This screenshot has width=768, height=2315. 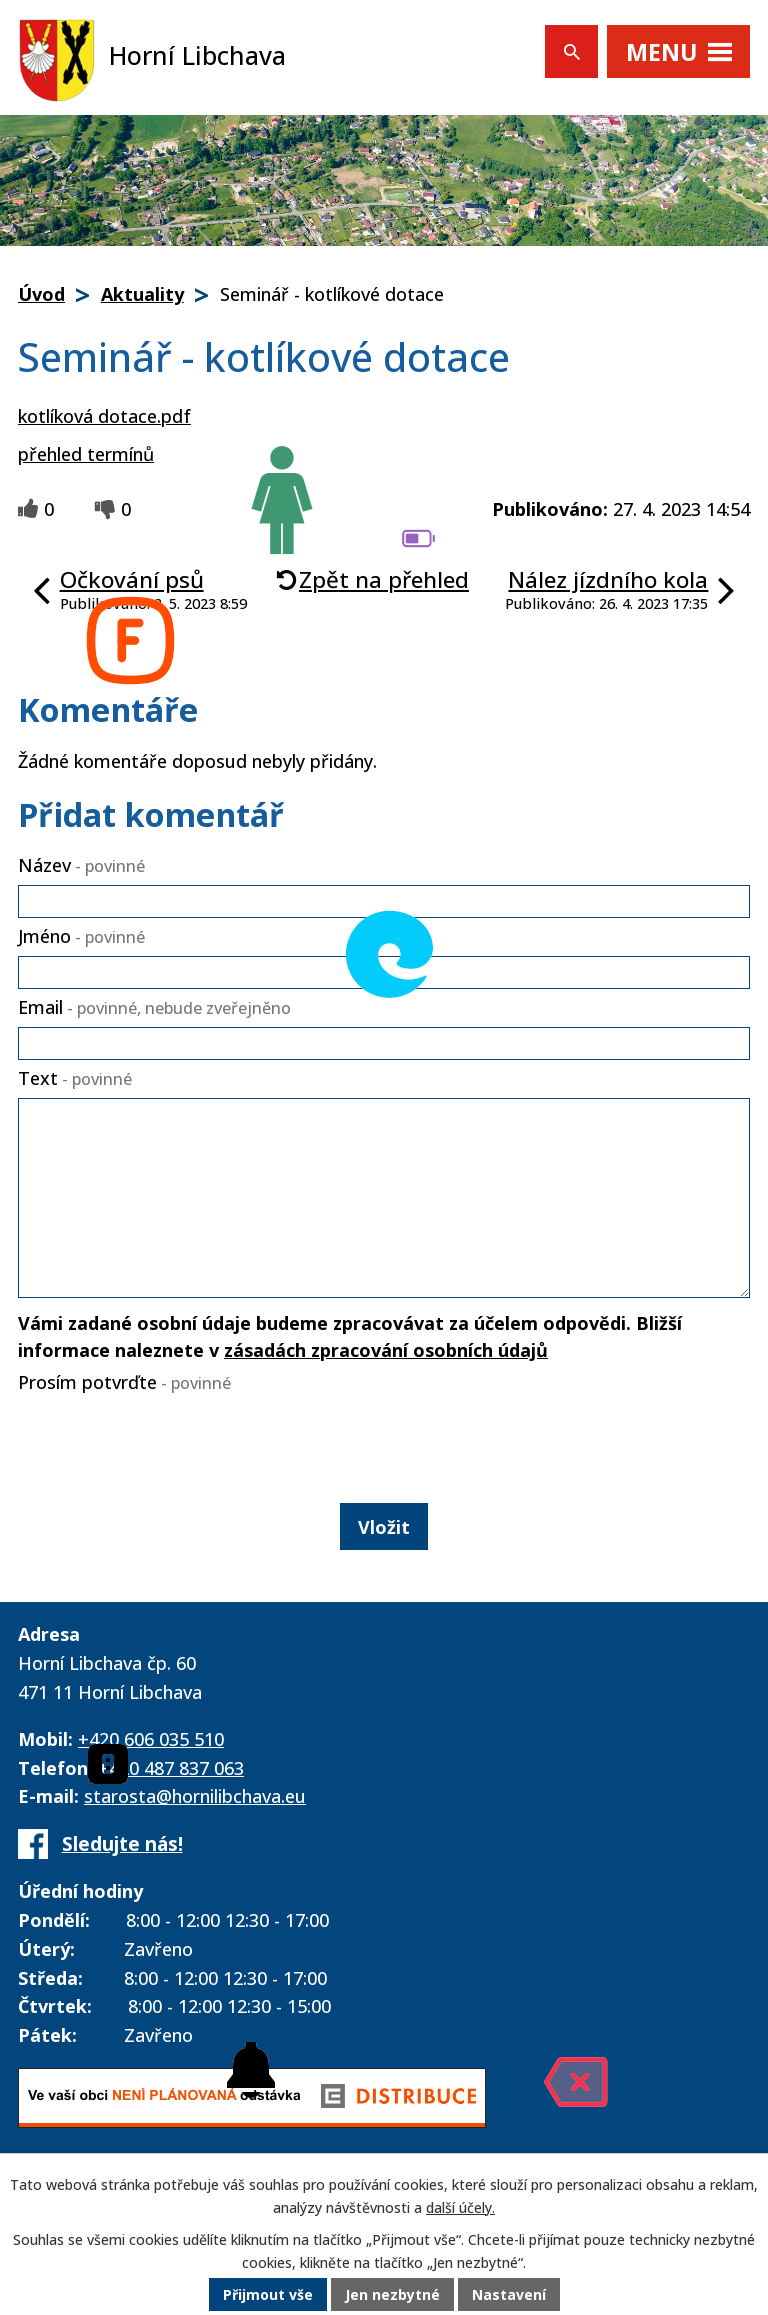 I want to click on open Facebook app or link, so click(x=130, y=640).